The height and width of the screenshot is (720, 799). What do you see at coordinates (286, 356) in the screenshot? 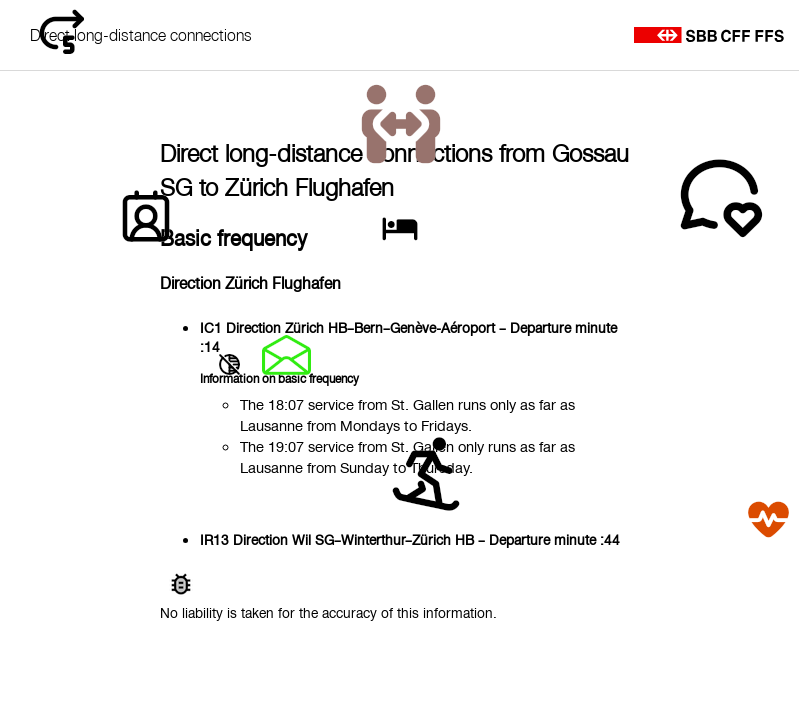
I see `view read messages` at bounding box center [286, 356].